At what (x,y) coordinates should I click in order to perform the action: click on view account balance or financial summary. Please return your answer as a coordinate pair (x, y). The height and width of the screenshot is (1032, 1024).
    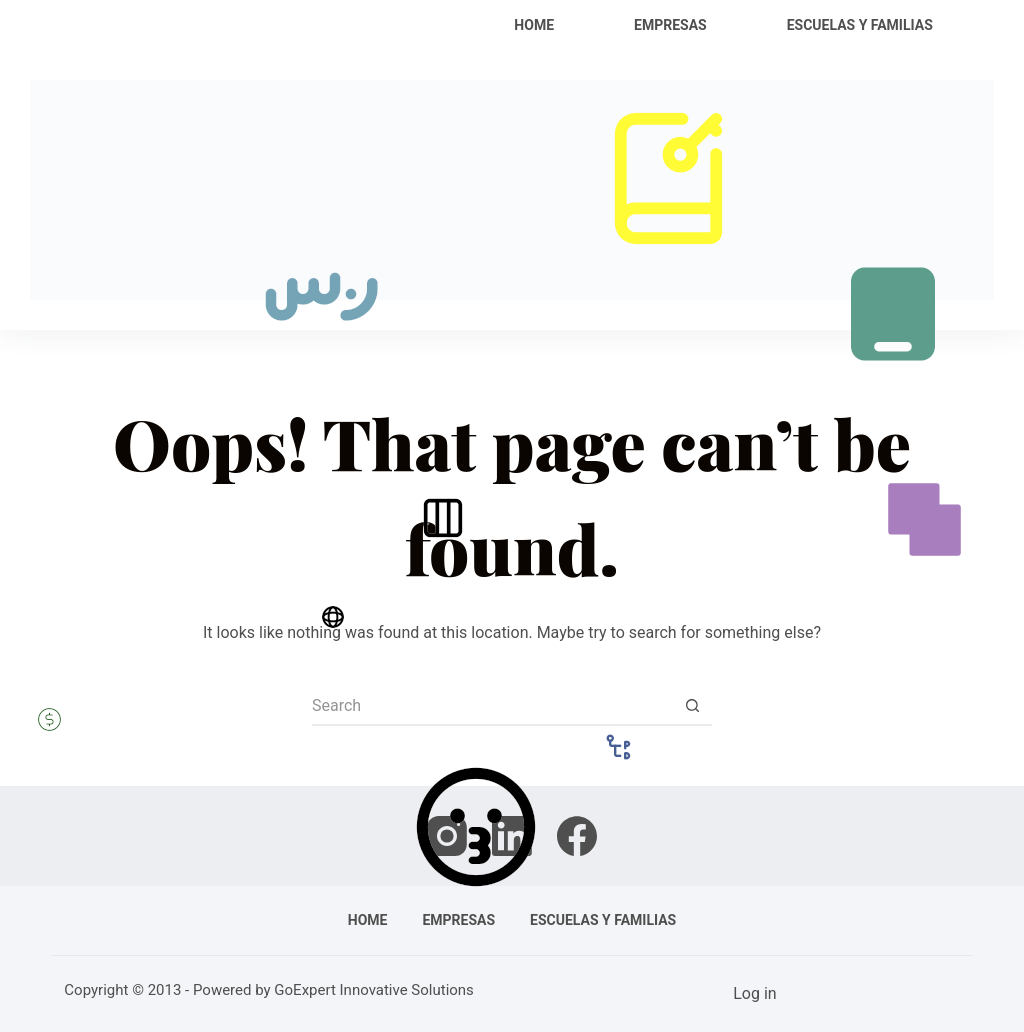
    Looking at the image, I should click on (49, 719).